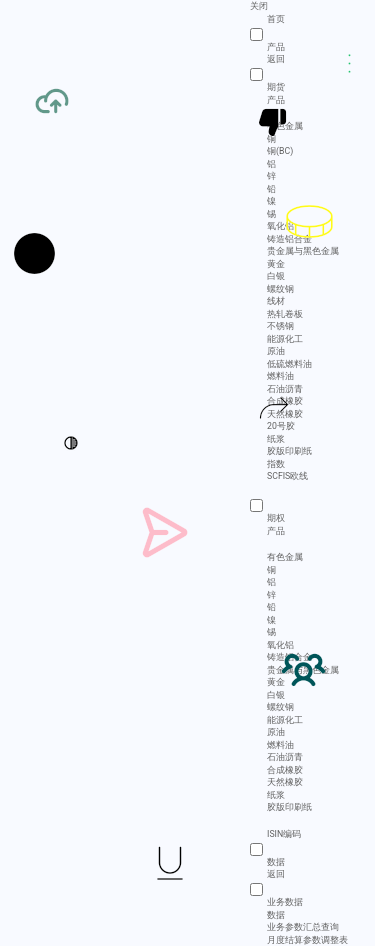 This screenshot has width=375, height=946. Describe the element at coordinates (52, 101) in the screenshot. I see `upload file to cloud storage` at that location.